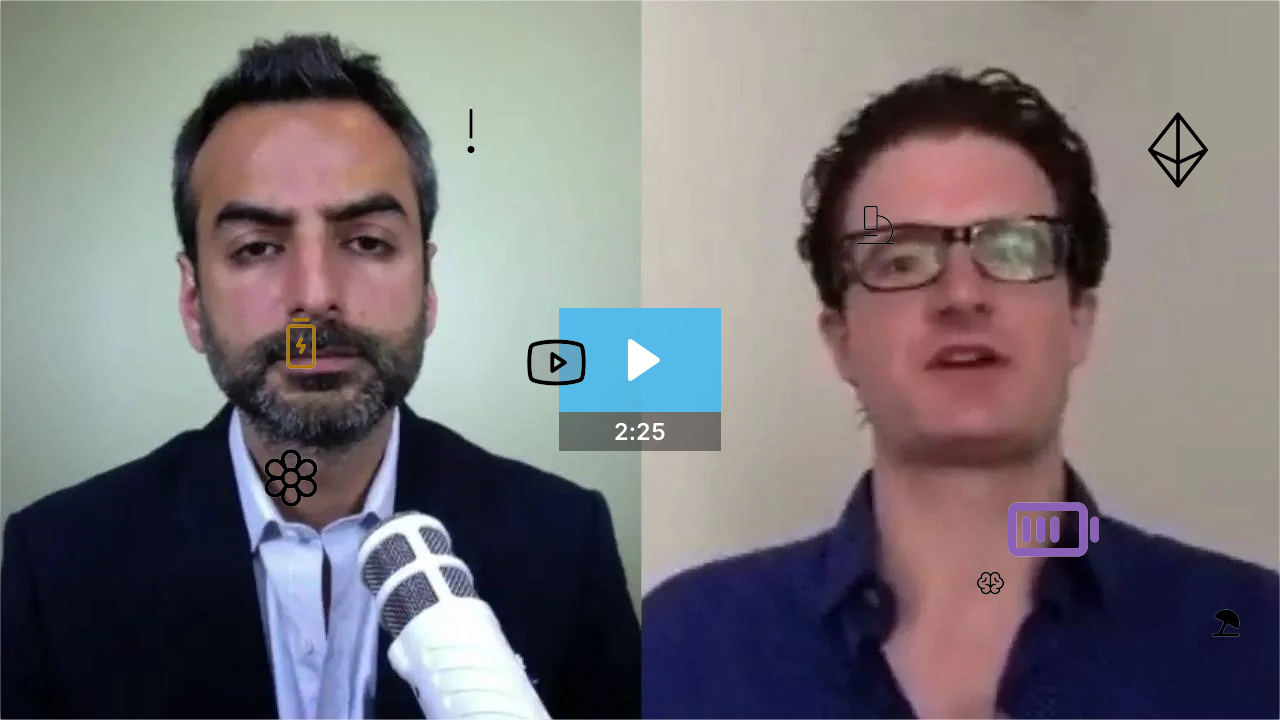 Image resolution: width=1280 pixels, height=720 pixels. What do you see at coordinates (301, 344) in the screenshot?
I see `indicates device is currently charging` at bounding box center [301, 344].